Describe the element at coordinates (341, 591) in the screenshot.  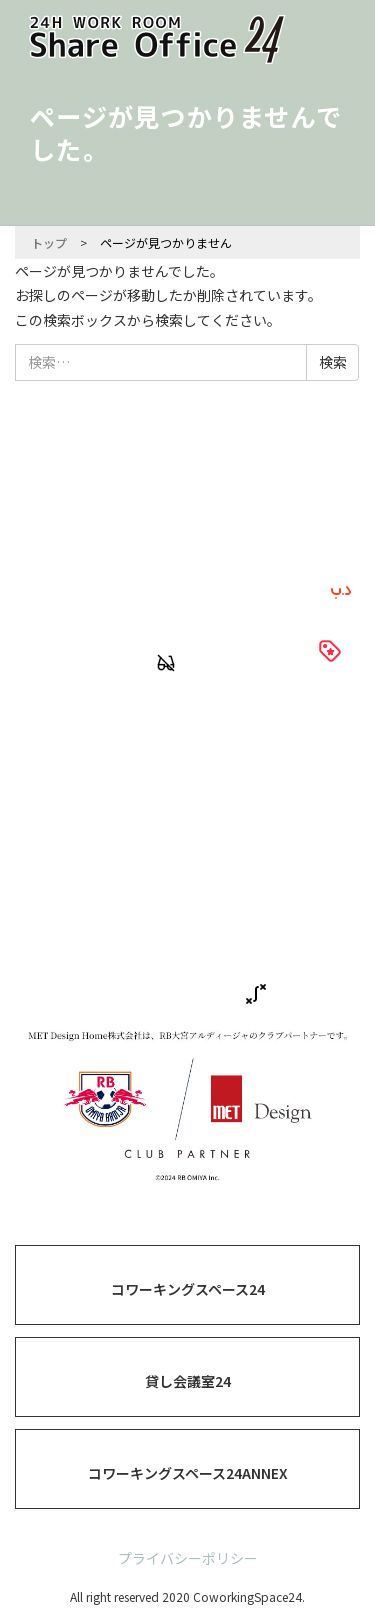
I see `indicates bahraini dinar currency` at that location.